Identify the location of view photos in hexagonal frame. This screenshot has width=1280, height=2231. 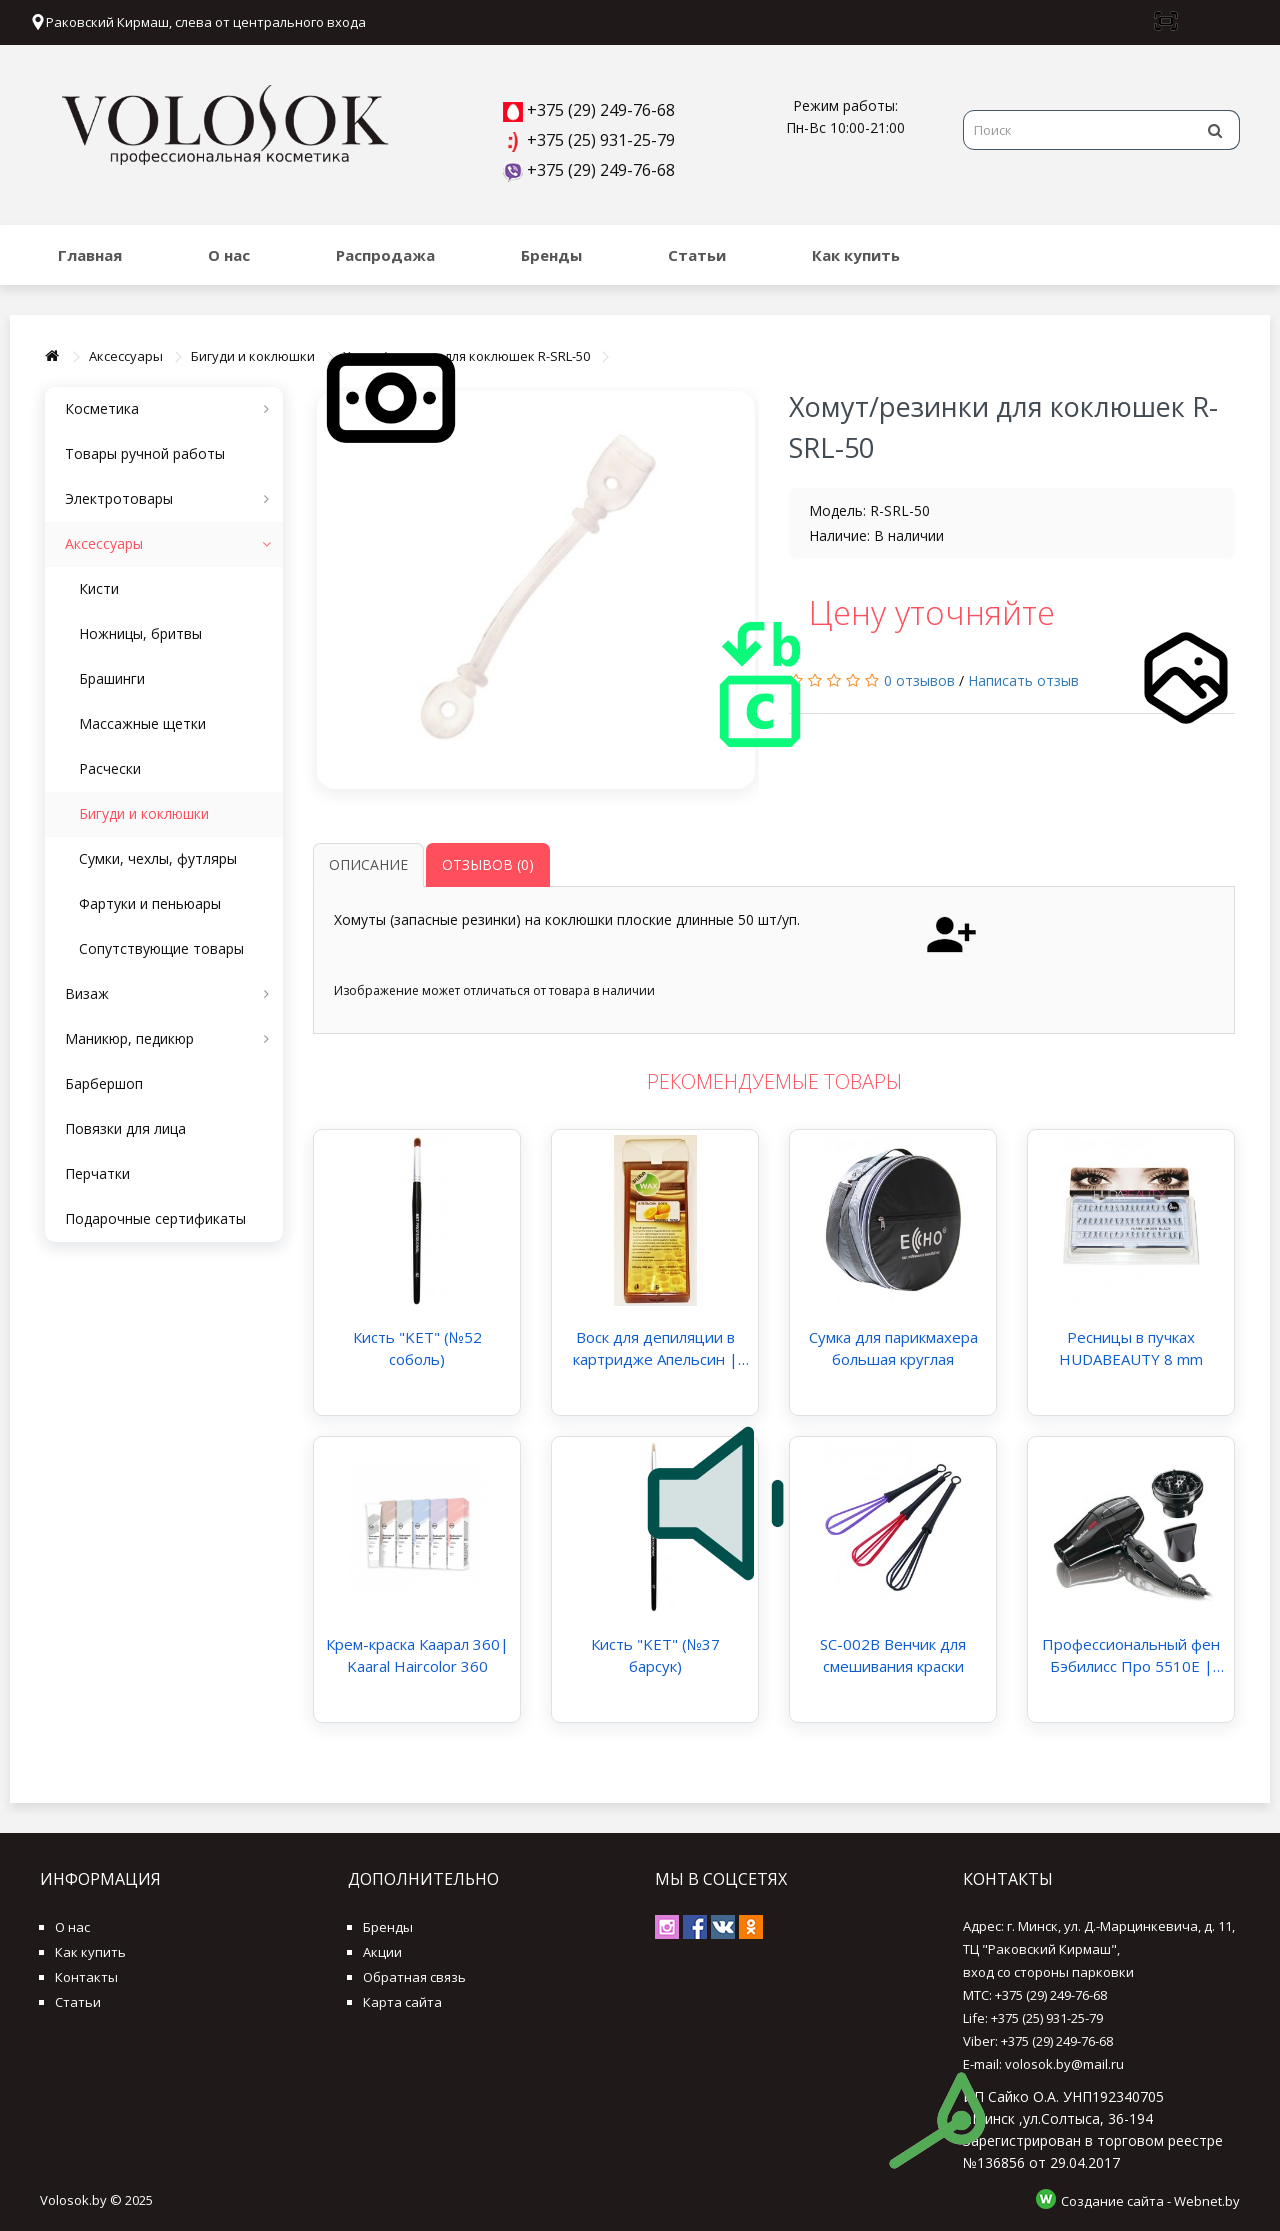
(1186, 678).